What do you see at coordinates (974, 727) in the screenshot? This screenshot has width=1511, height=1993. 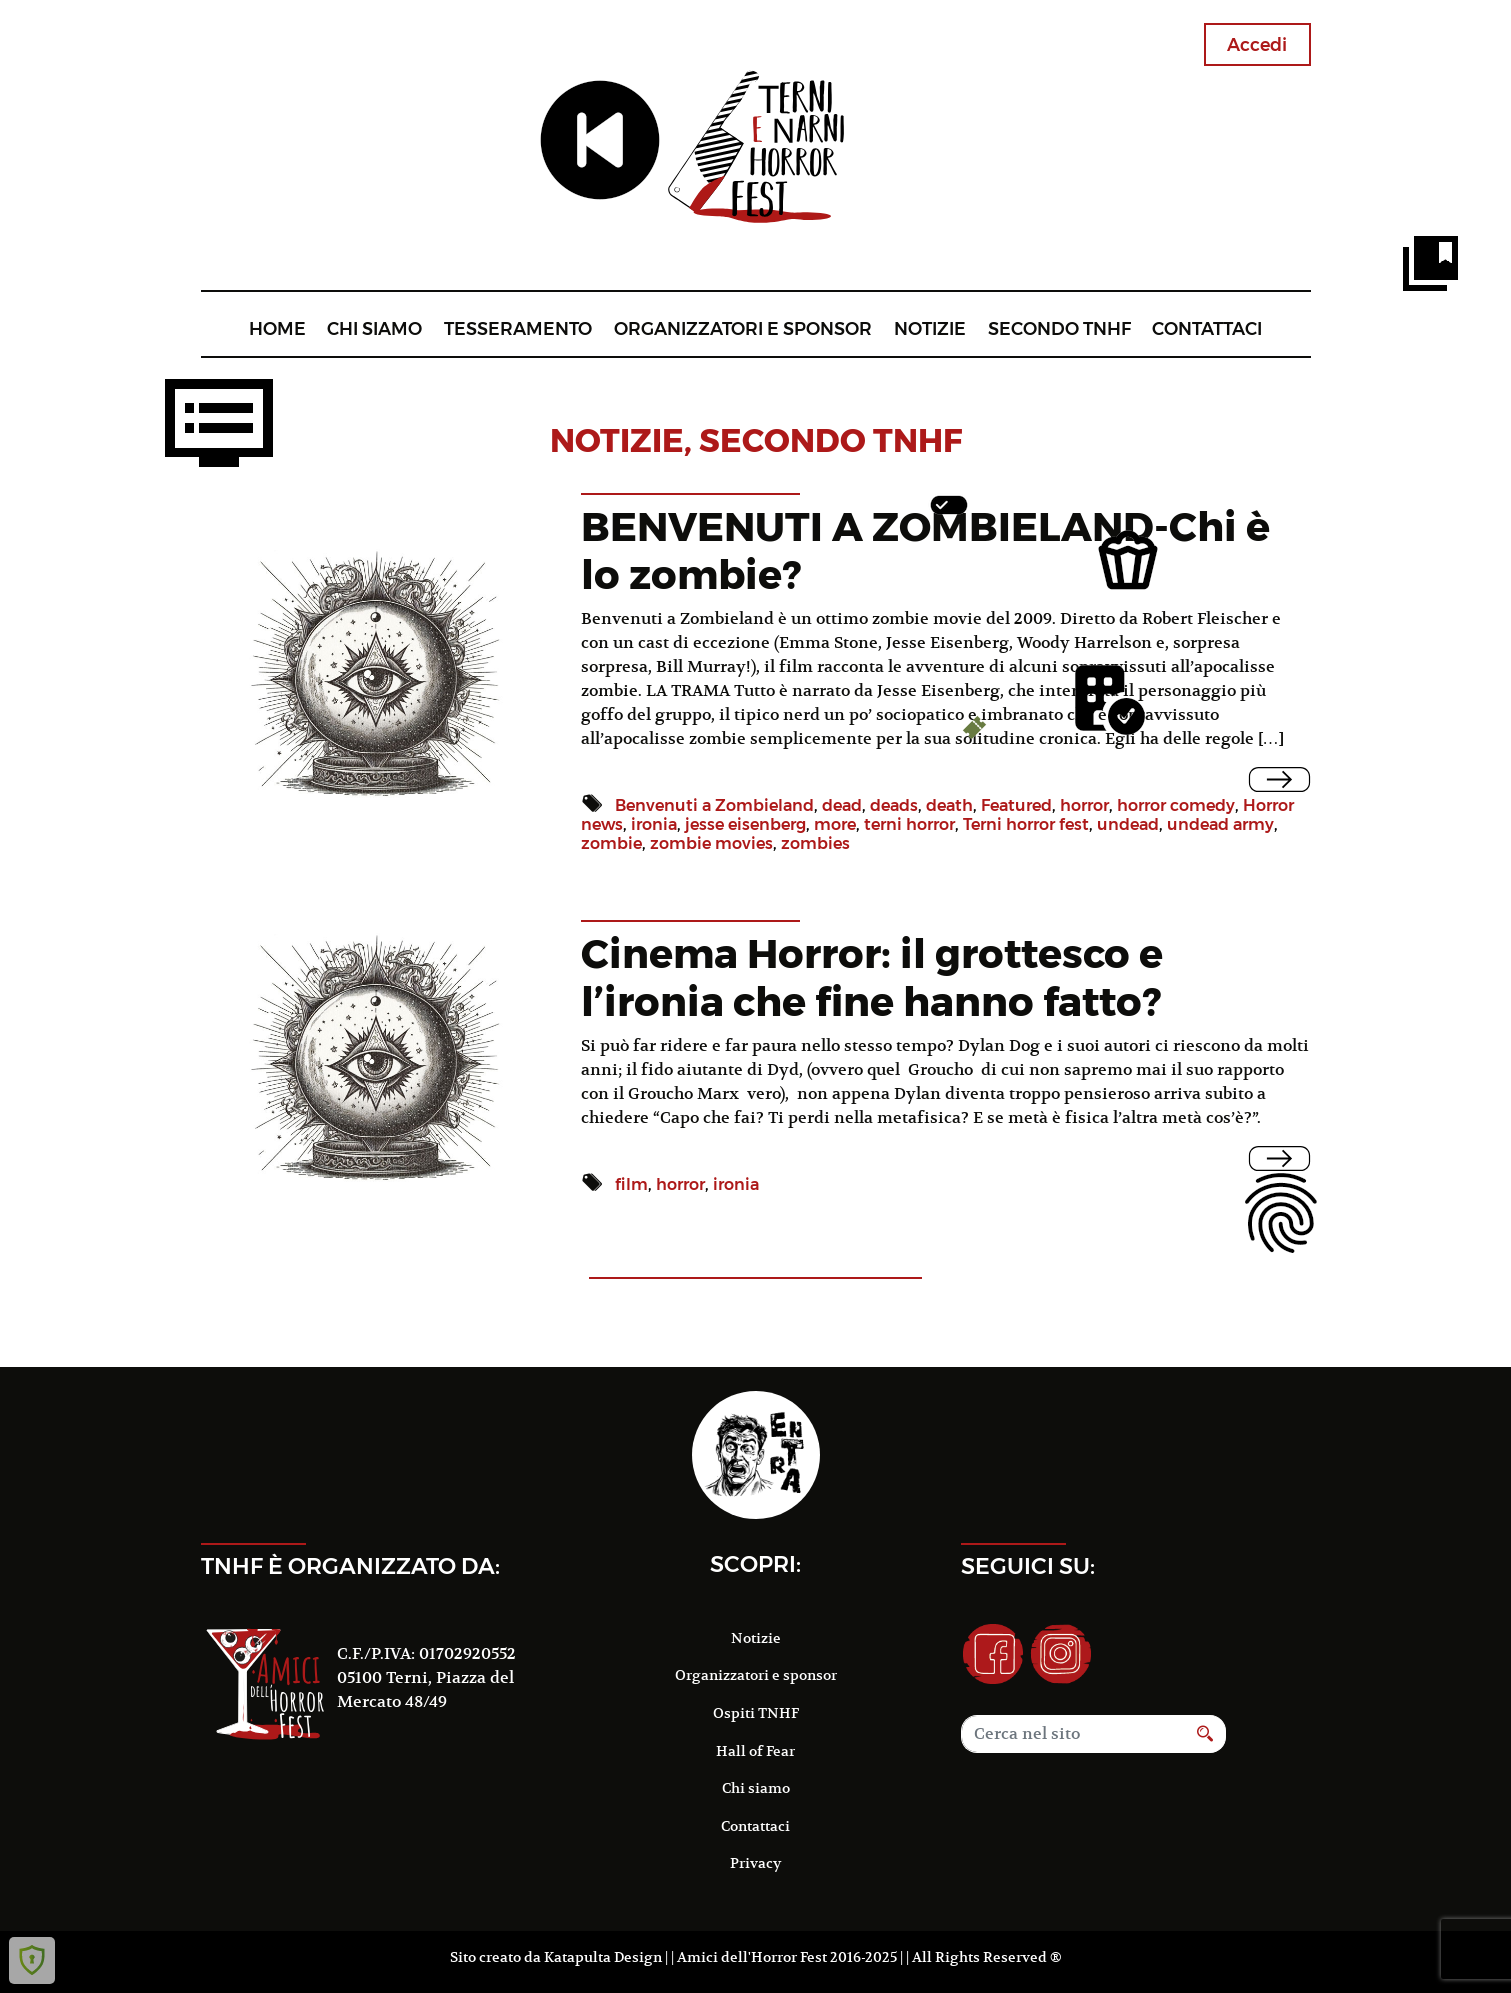 I see `view your tickets or passes` at bounding box center [974, 727].